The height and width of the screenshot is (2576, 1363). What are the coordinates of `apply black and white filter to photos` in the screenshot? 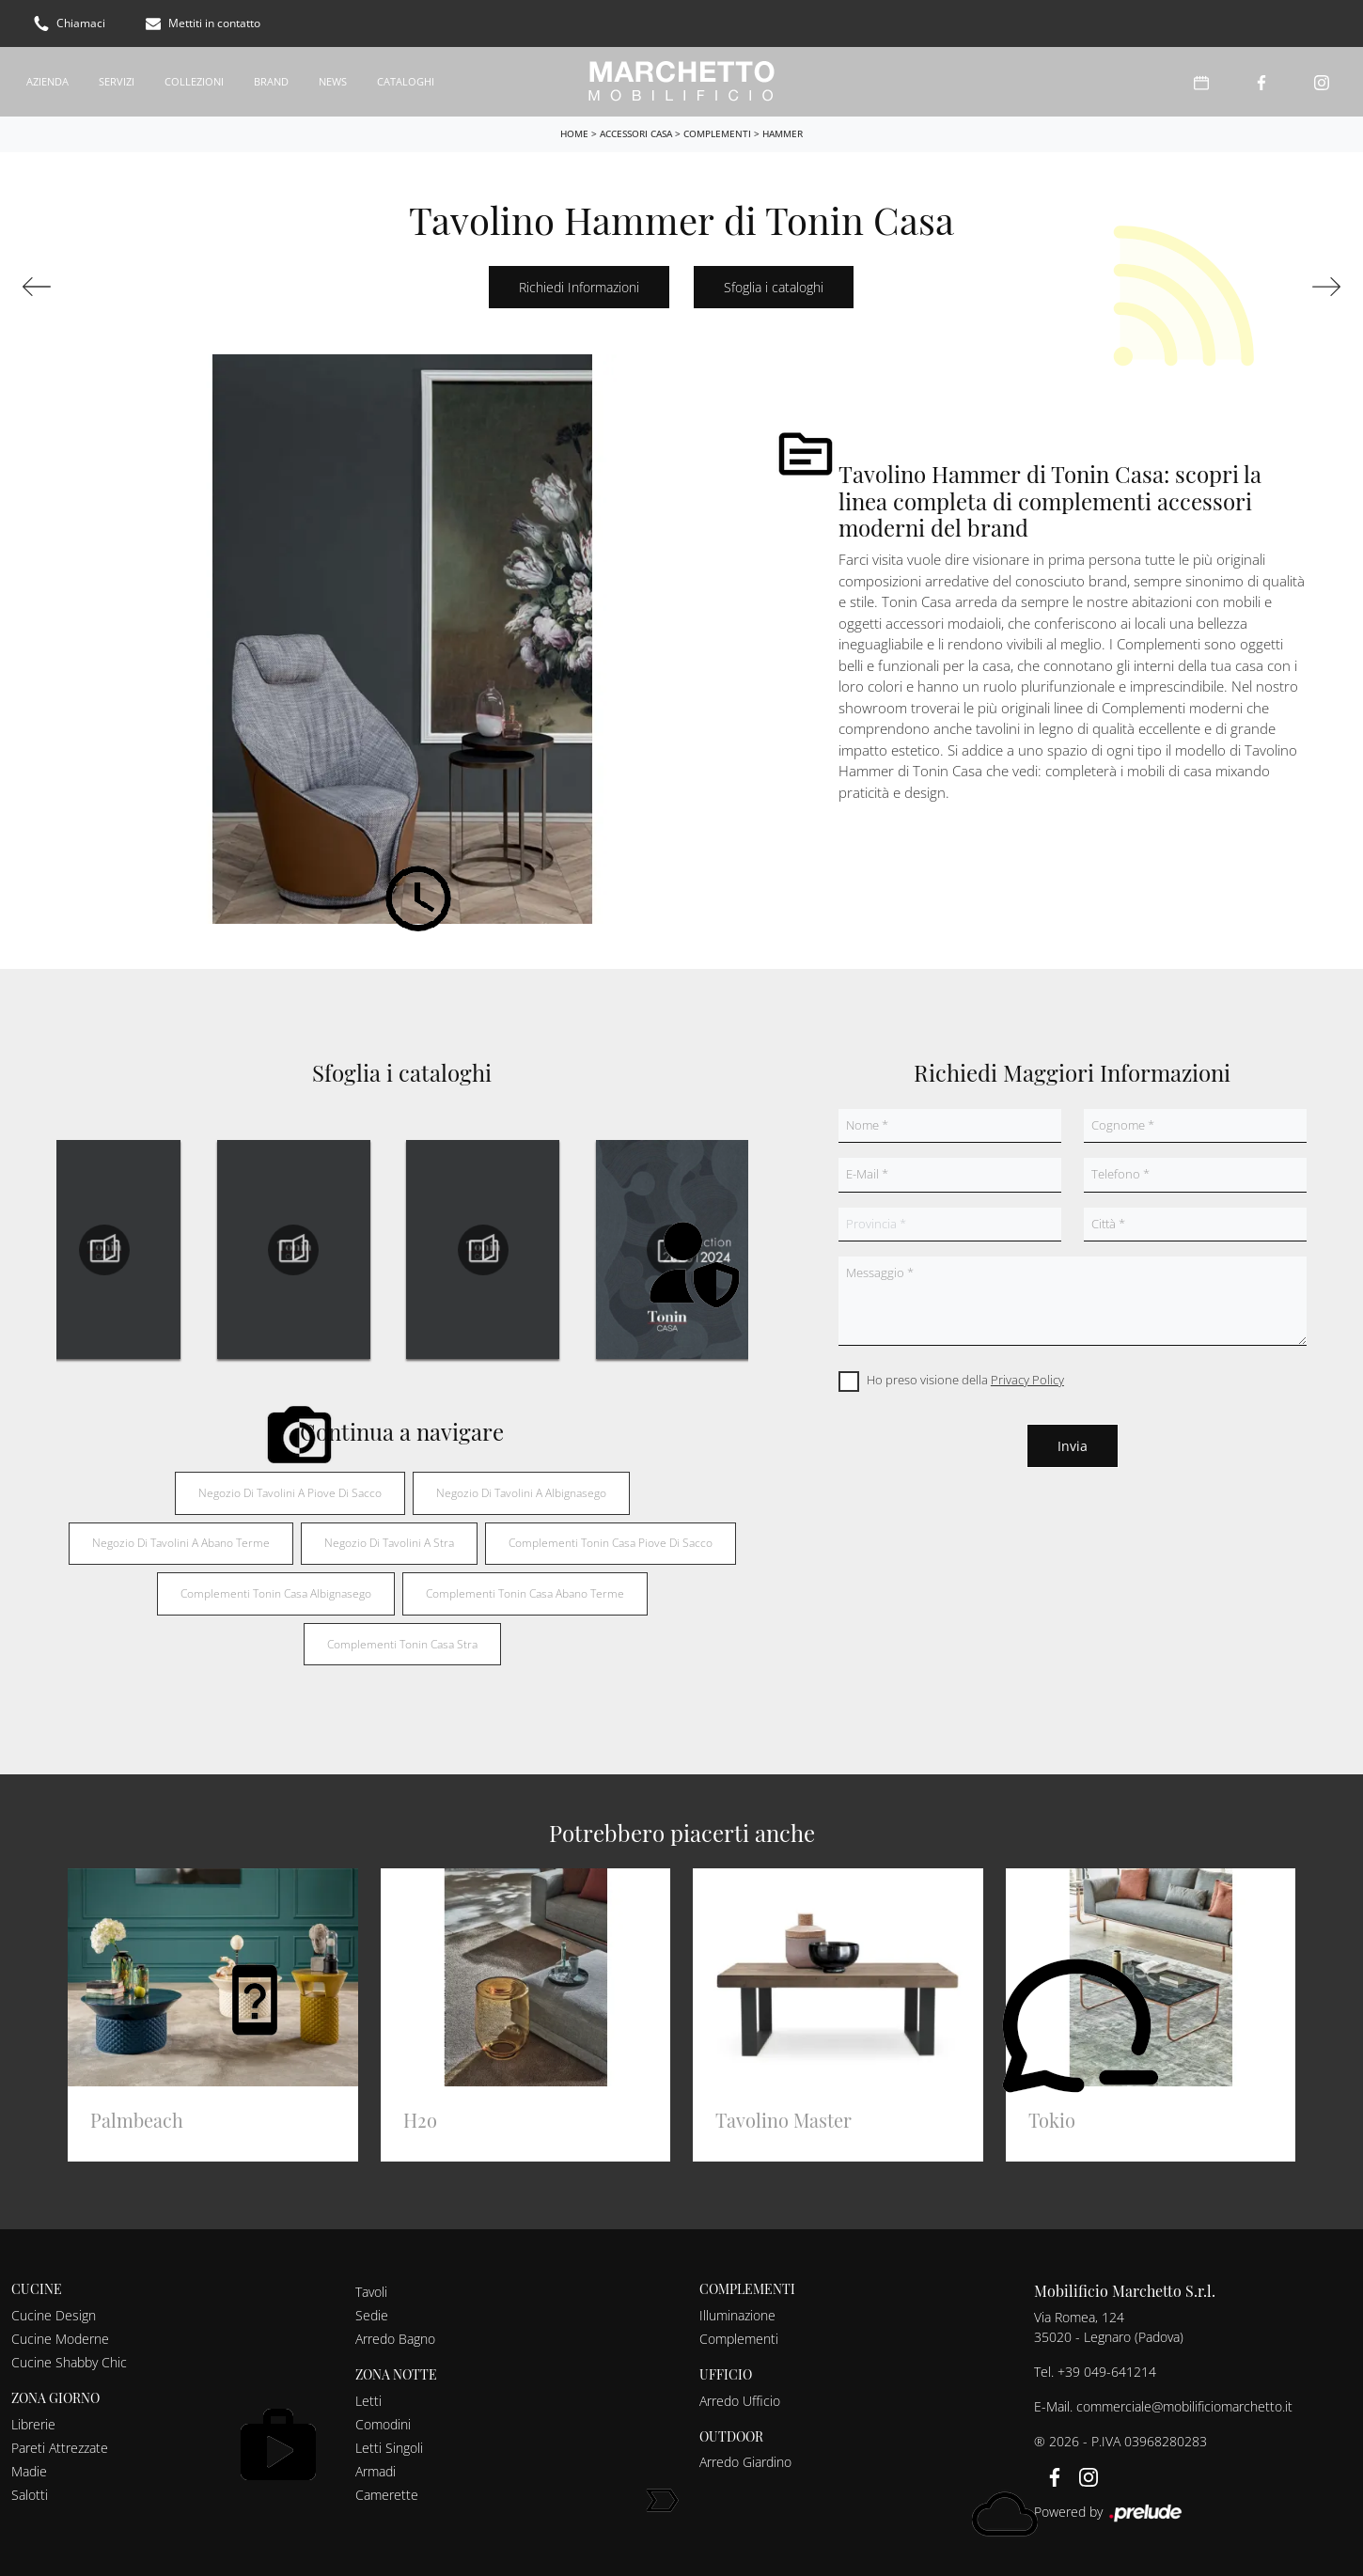 It's located at (299, 1434).